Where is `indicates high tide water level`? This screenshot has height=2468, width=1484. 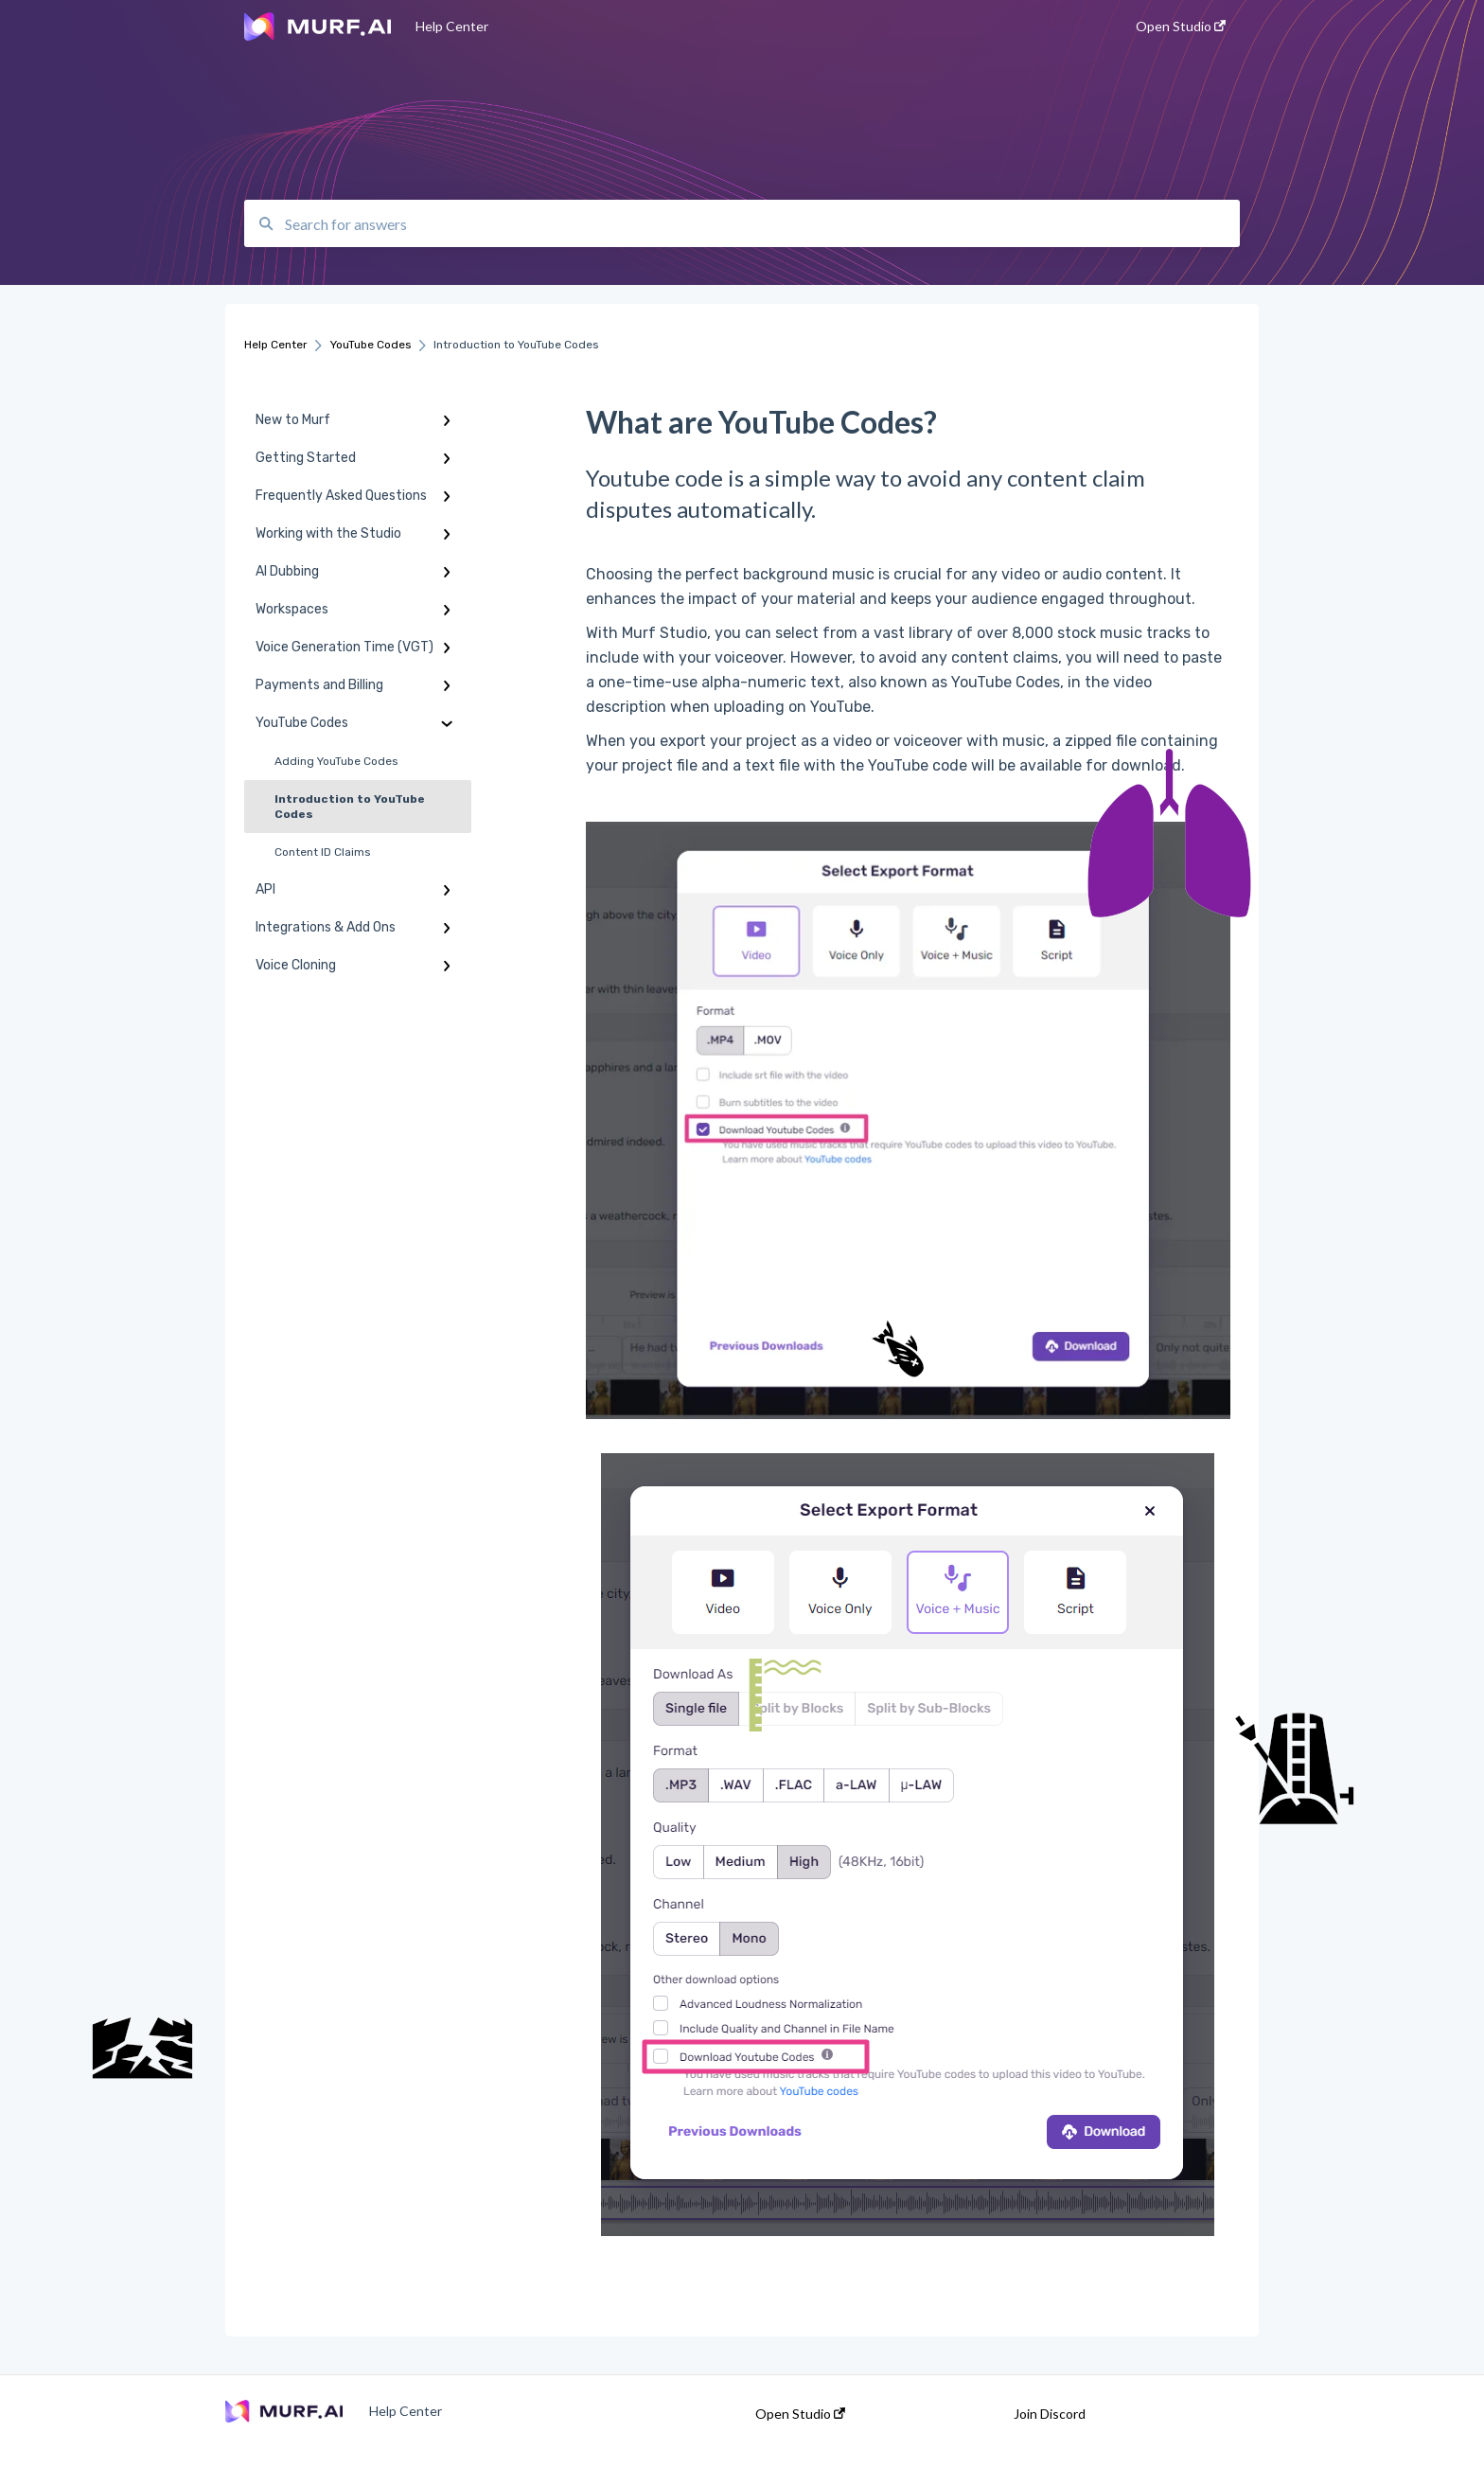 indicates high tide water level is located at coordinates (783, 1695).